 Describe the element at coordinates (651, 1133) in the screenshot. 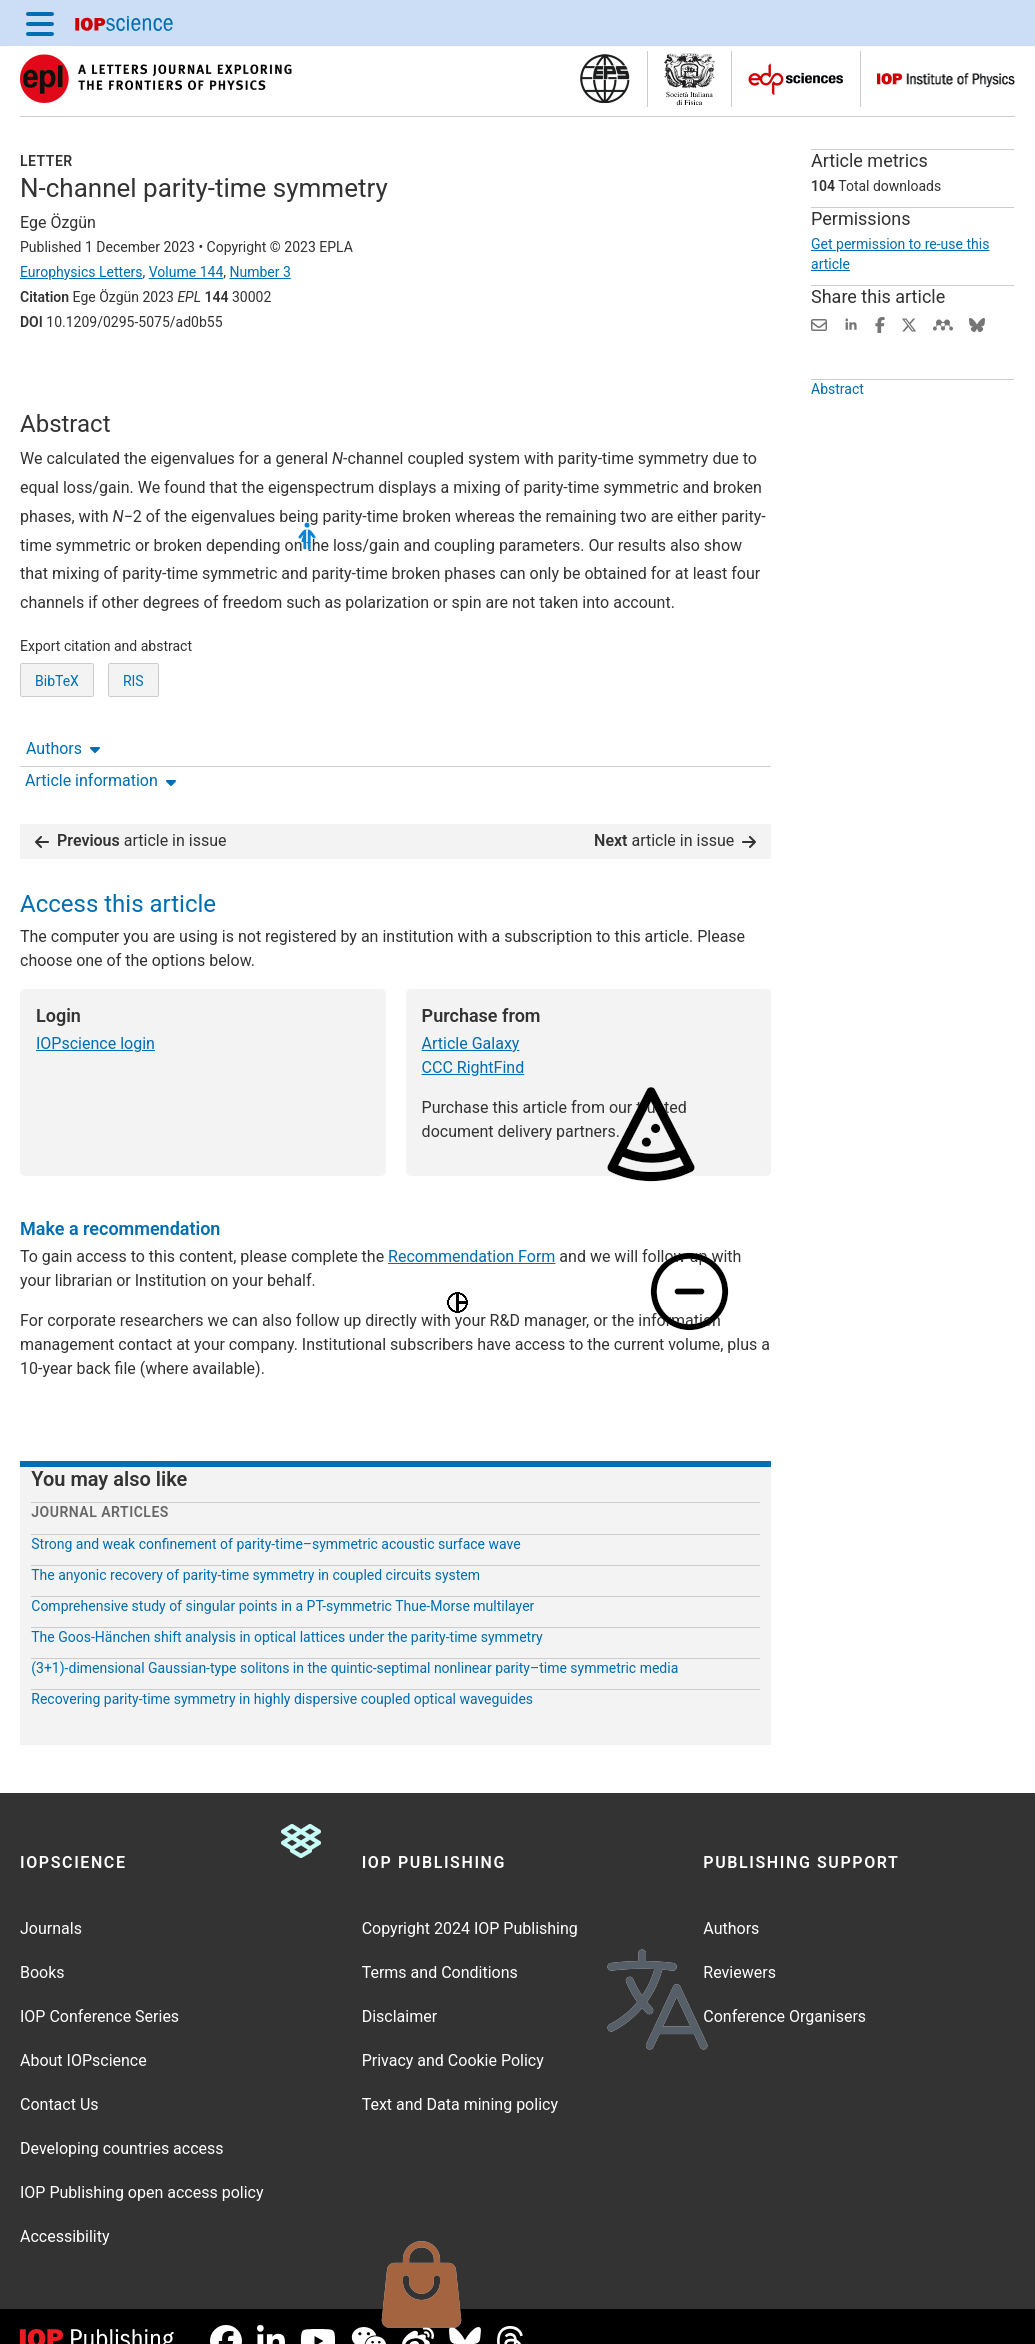

I see `browse food delivery options` at that location.